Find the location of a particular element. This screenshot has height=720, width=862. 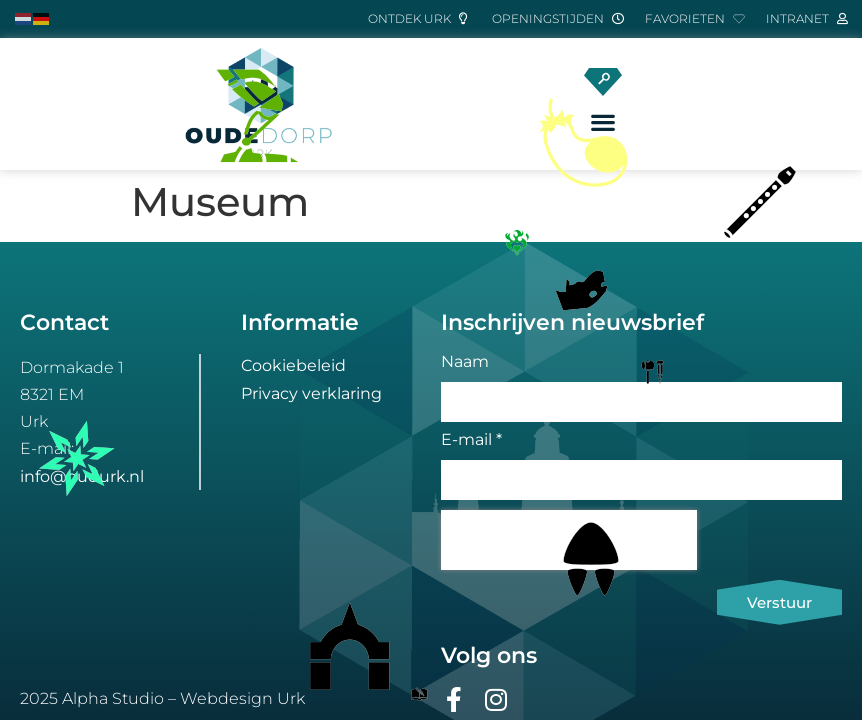

indicates heartburn or acid reflux symptom is located at coordinates (516, 242).